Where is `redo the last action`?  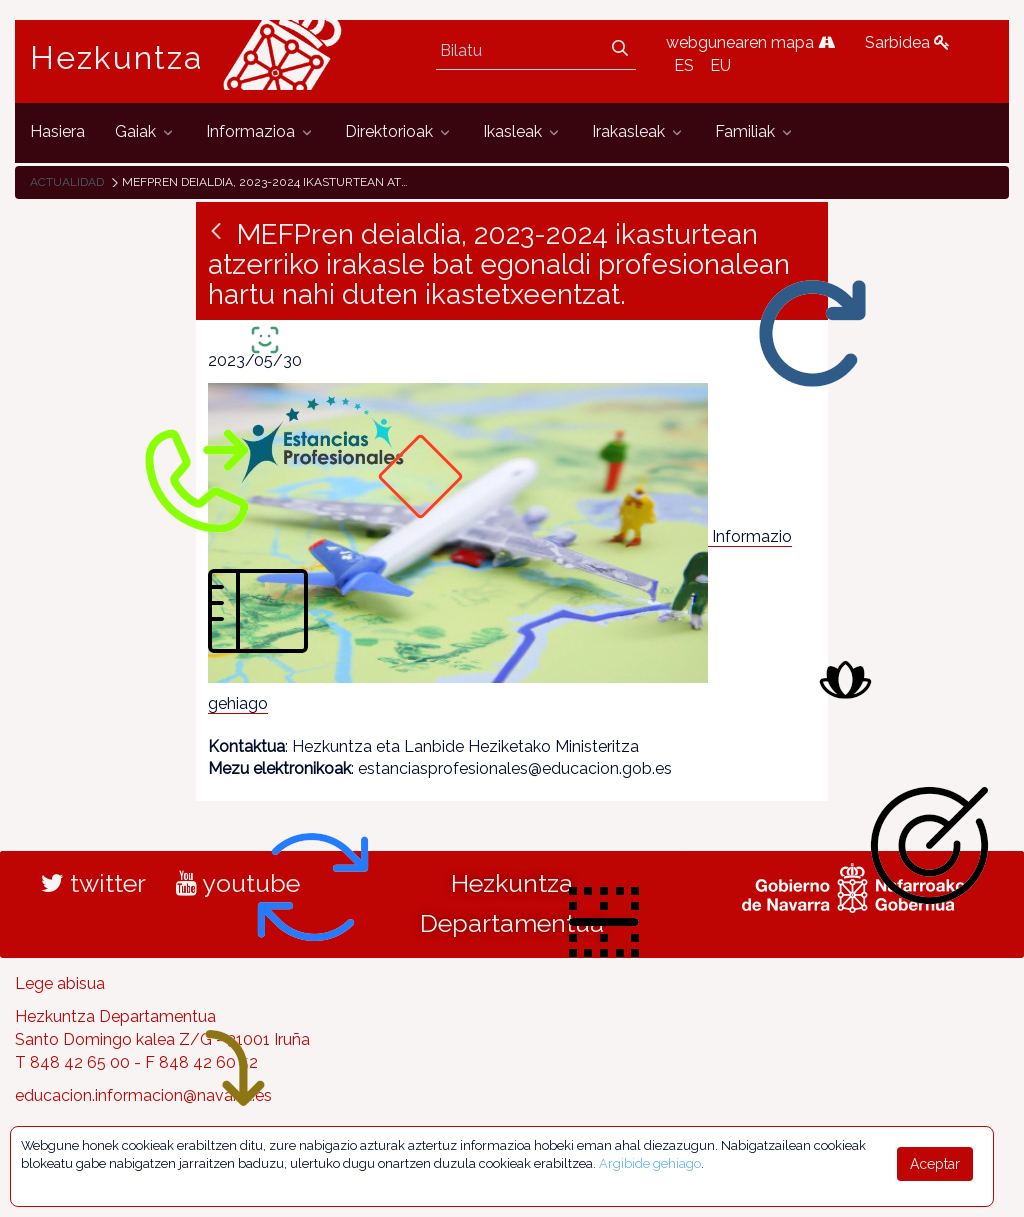 redo the last action is located at coordinates (812, 333).